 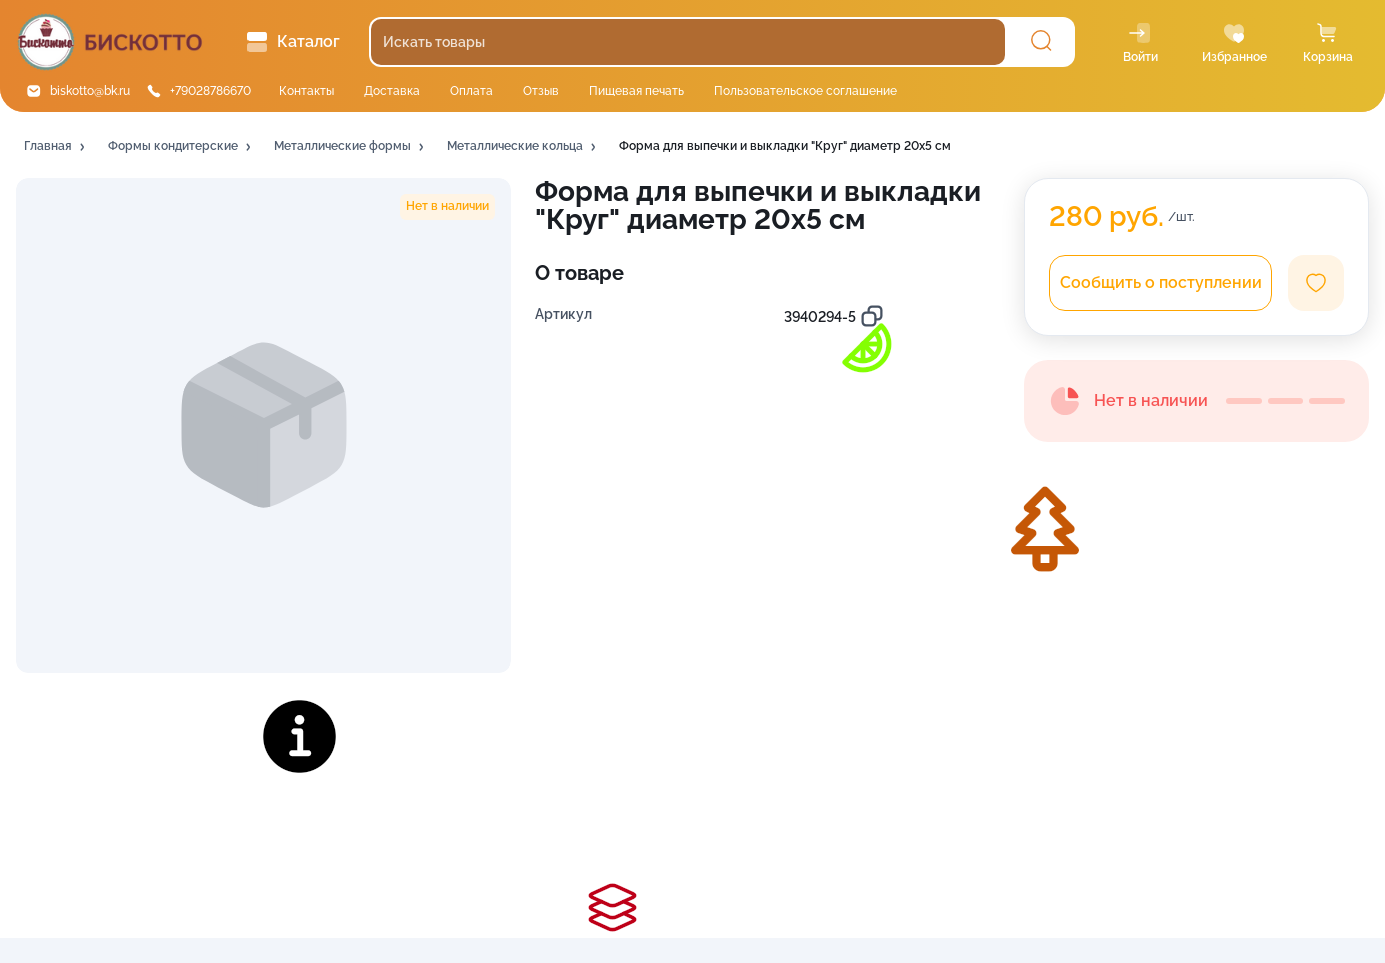 What do you see at coordinates (299, 736) in the screenshot?
I see `view more information or details` at bounding box center [299, 736].